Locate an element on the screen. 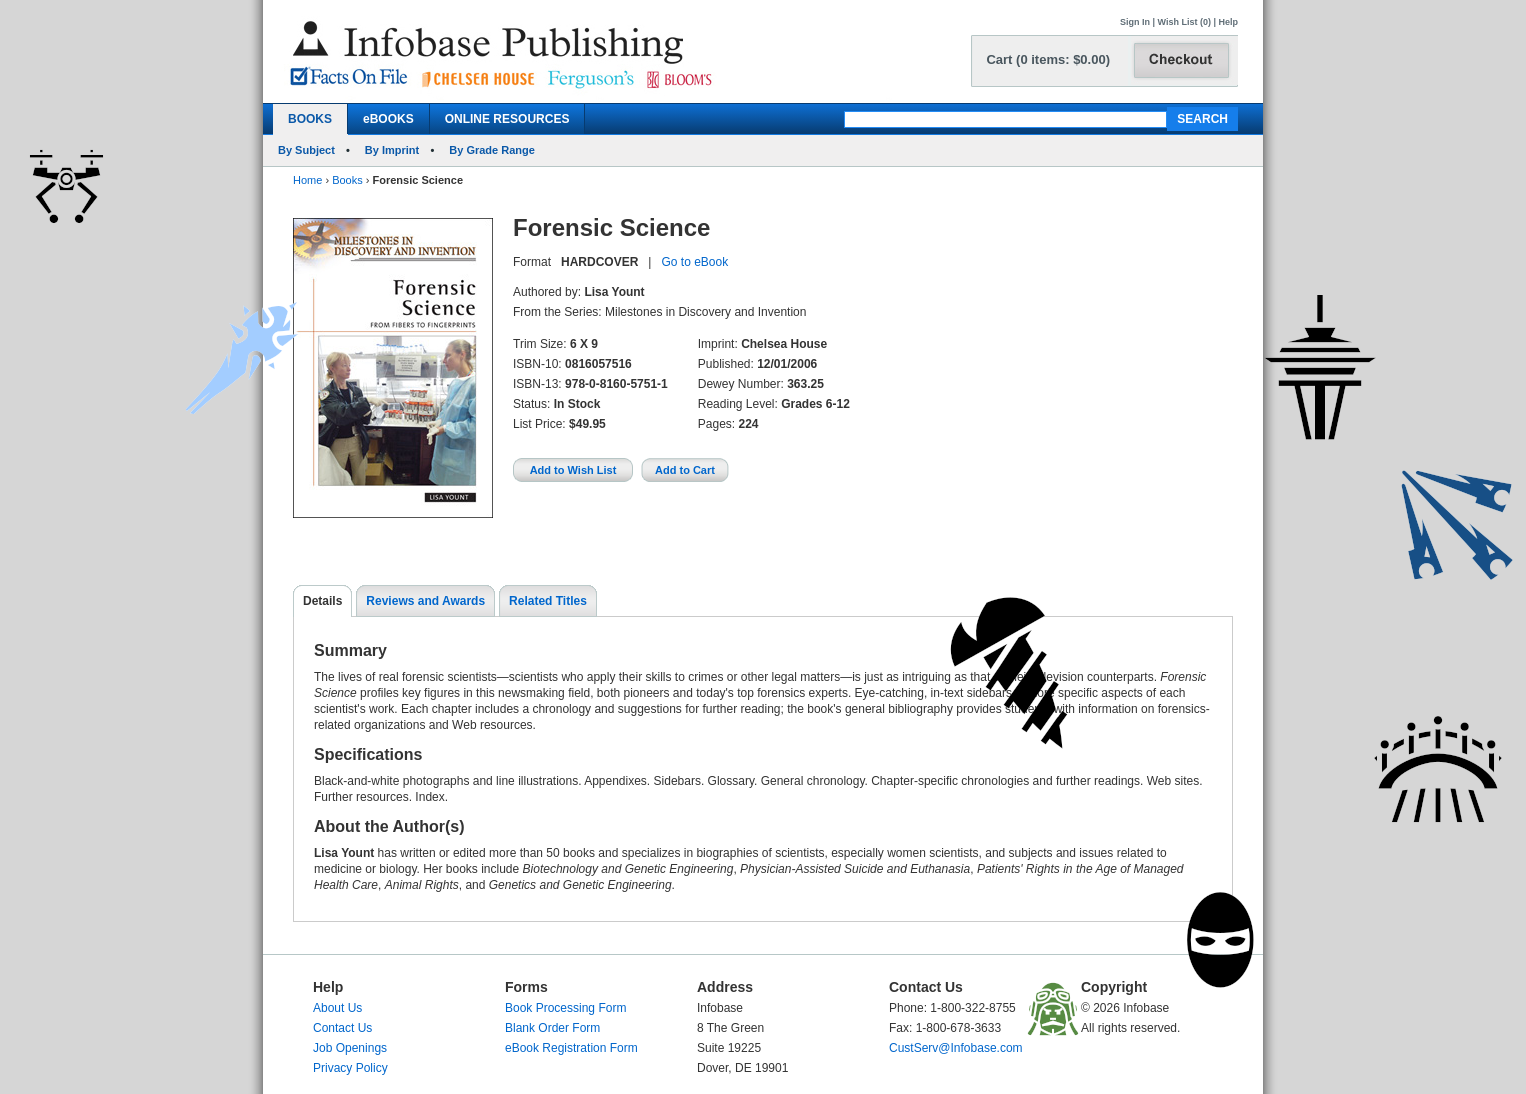 This screenshot has height=1094, width=1526. access japanese garden or zen-themed content is located at coordinates (1438, 758).